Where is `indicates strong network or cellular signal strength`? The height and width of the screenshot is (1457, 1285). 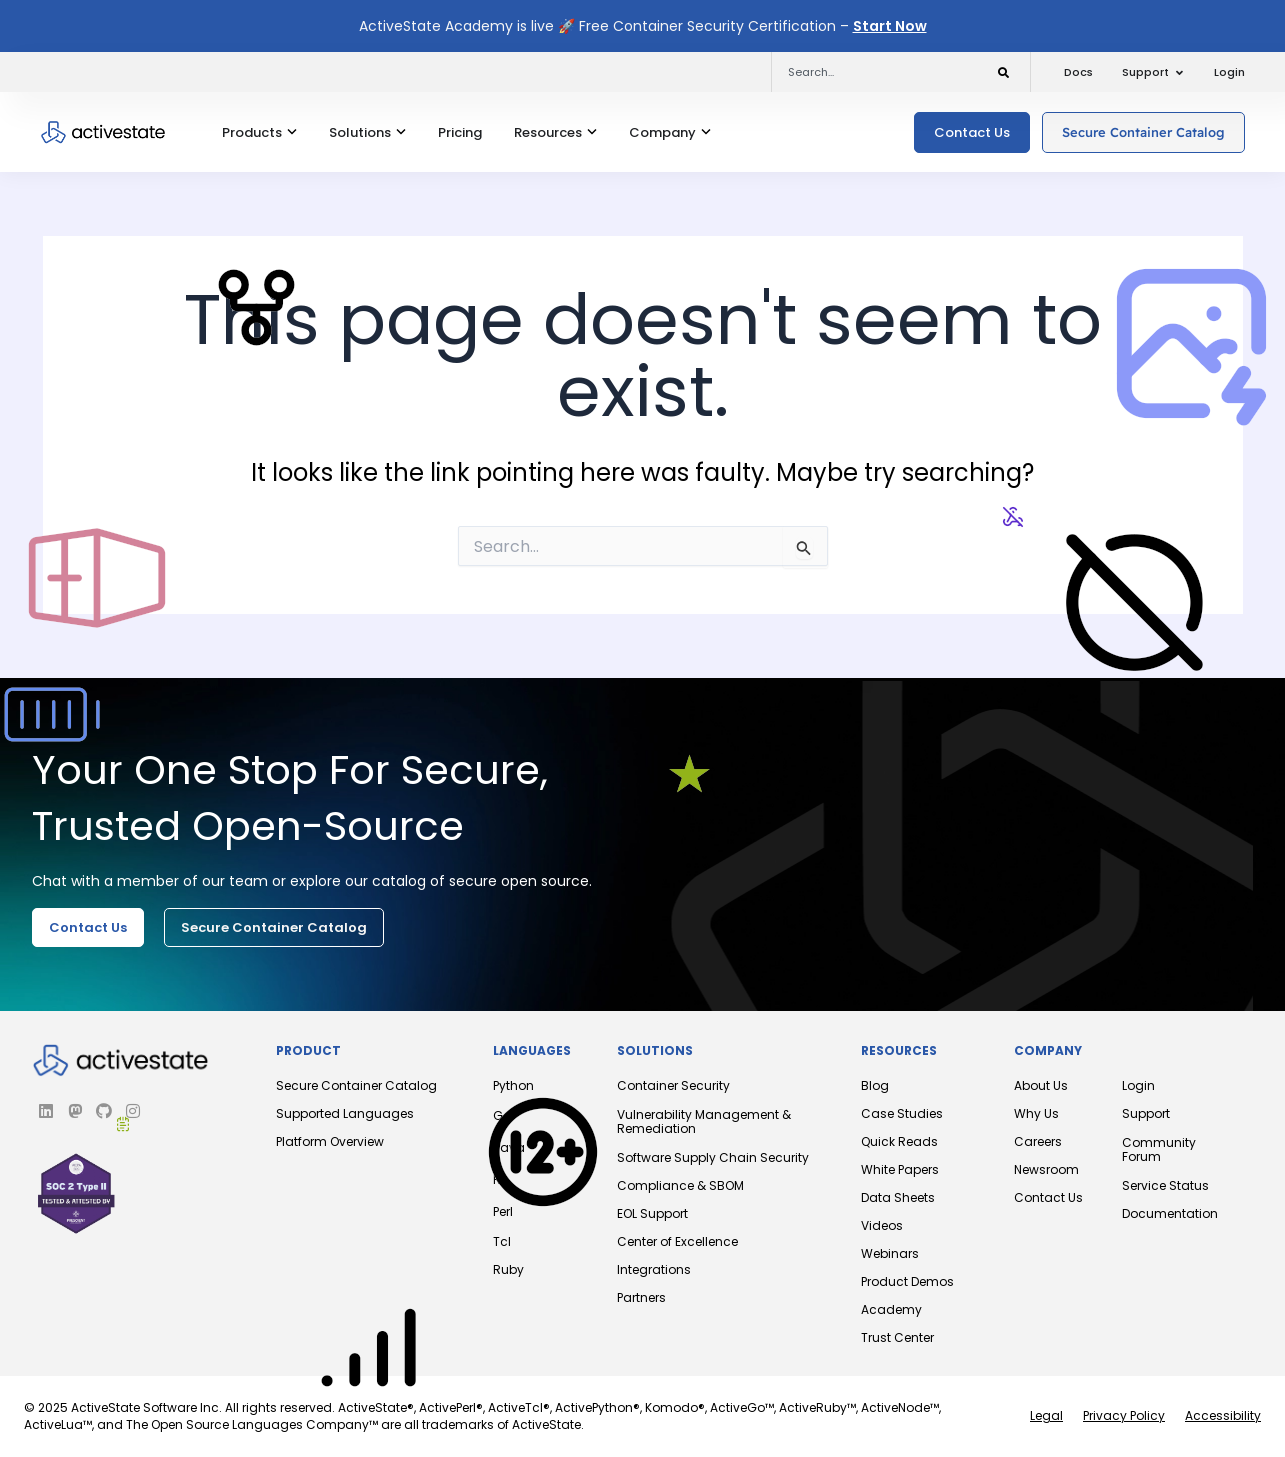 indicates strong network or cellular signal strength is located at coordinates (382, 1336).